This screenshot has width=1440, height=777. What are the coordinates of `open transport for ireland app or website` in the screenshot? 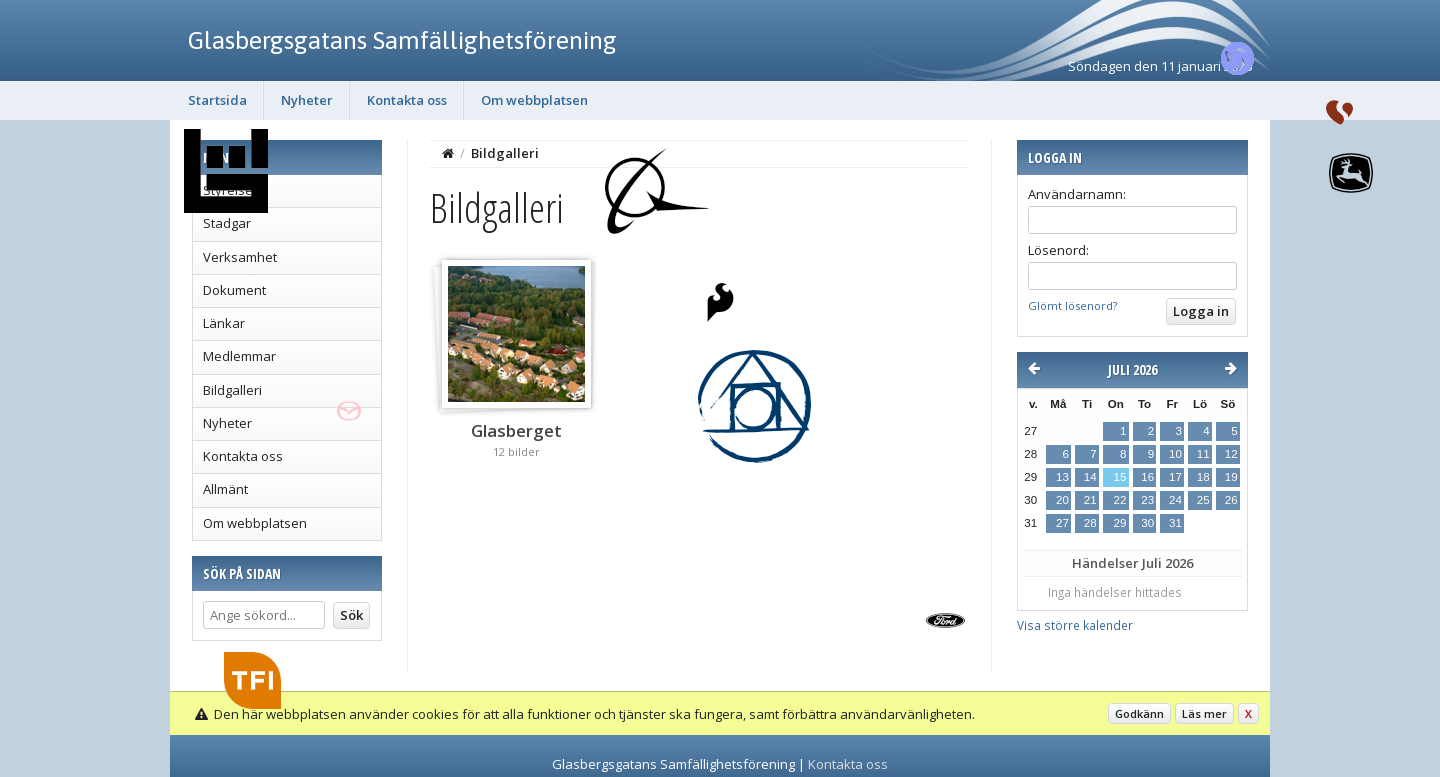 It's located at (252, 680).